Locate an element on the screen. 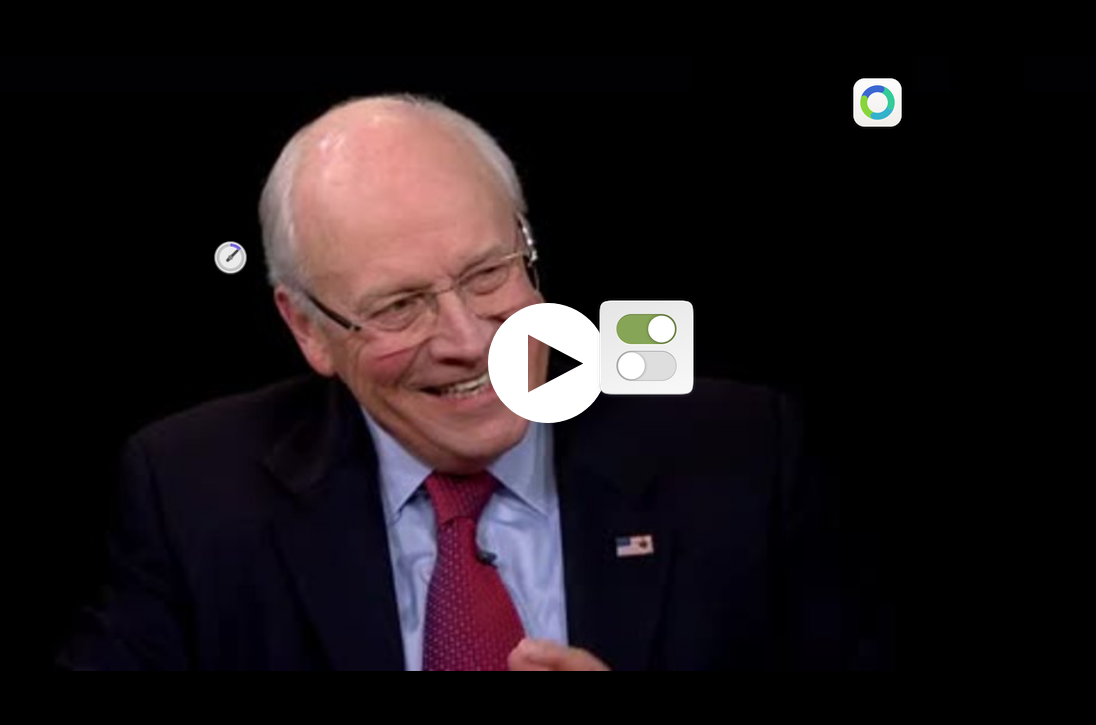 Image resolution: width=1096 pixels, height=725 pixels. open gnome tweaks settings is located at coordinates (646, 347).